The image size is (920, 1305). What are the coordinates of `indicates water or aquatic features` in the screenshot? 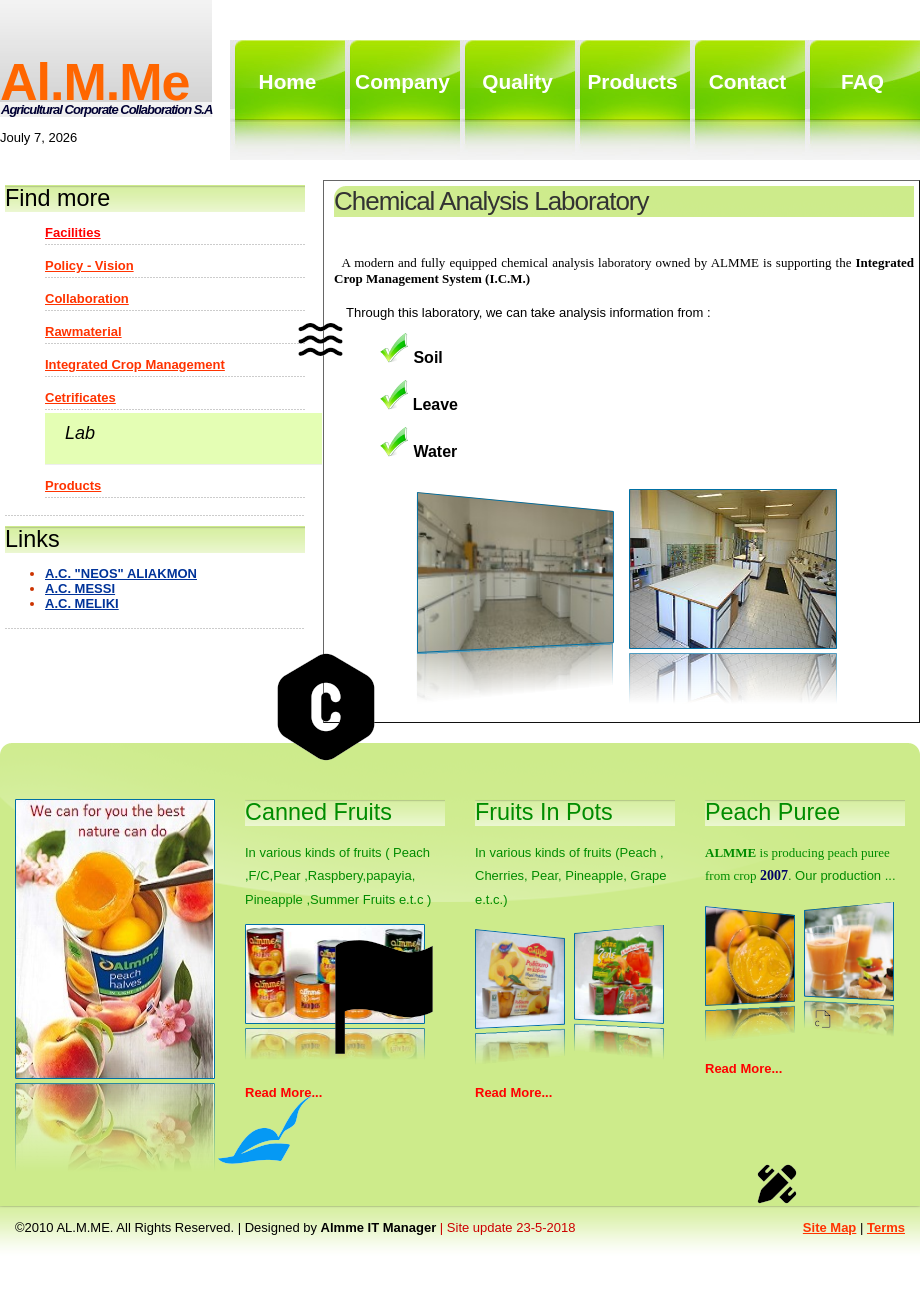 It's located at (320, 339).